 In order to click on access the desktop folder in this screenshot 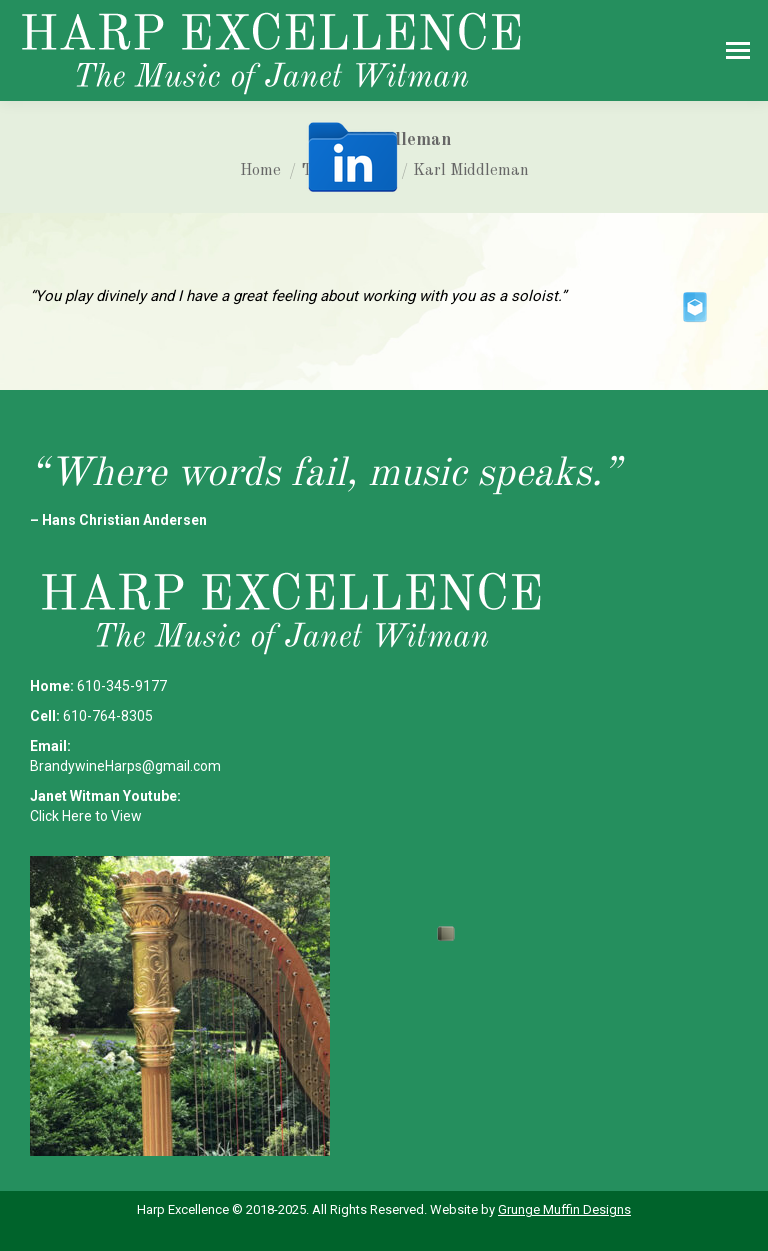, I will do `click(446, 933)`.